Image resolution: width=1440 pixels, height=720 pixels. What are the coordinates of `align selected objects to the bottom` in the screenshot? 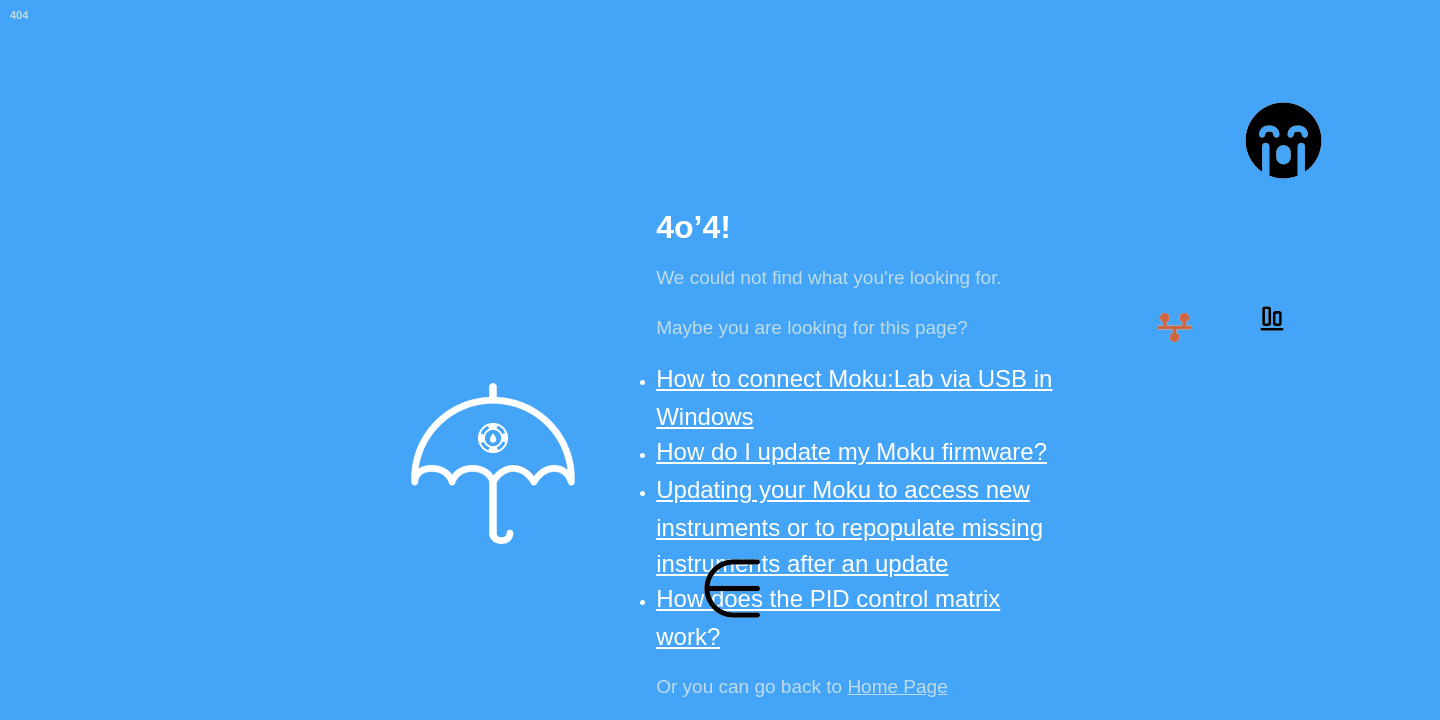 It's located at (1272, 319).